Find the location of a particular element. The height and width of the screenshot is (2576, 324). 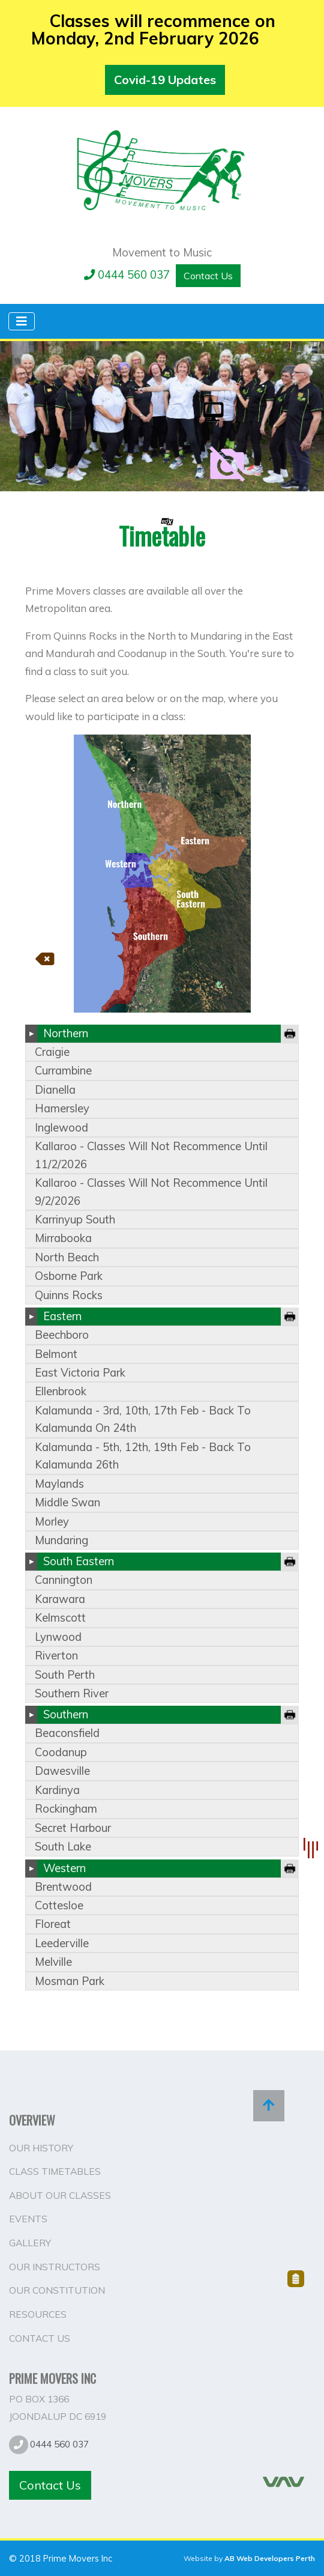

vnv brand logo is located at coordinates (283, 2481).